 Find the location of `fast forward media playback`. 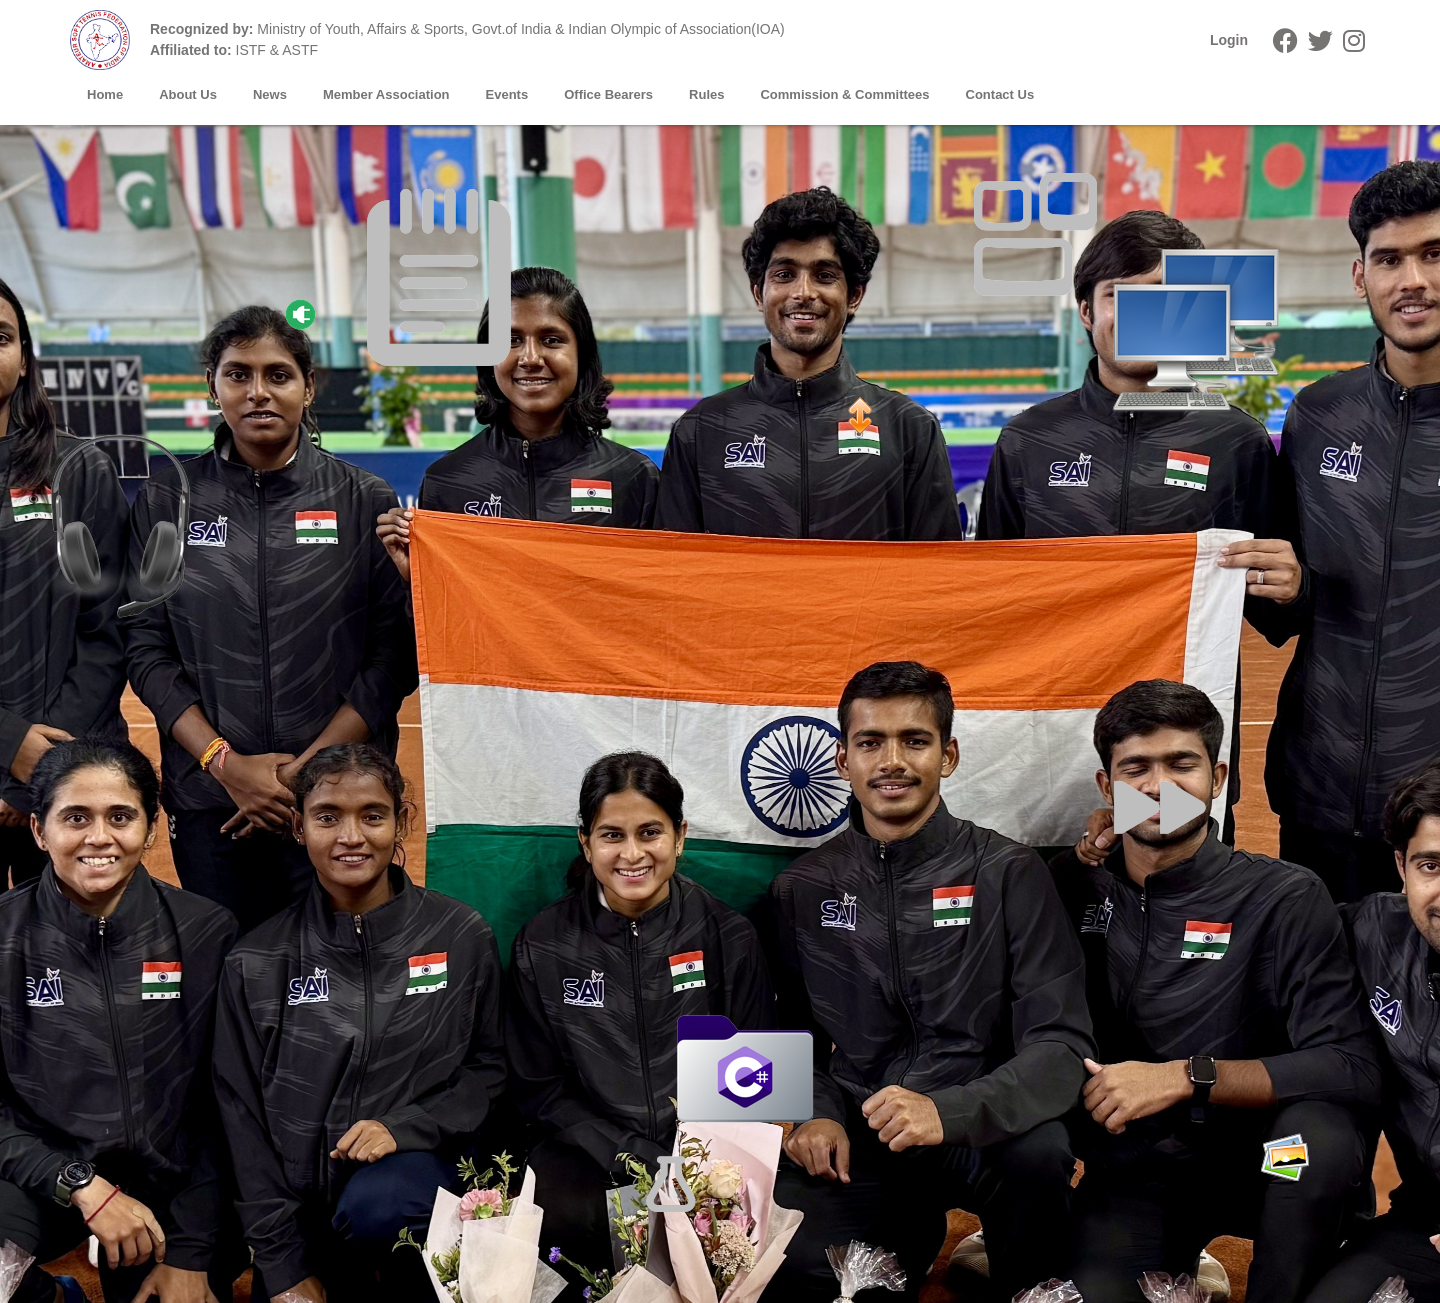

fast forward media playback is located at coordinates (1160, 807).